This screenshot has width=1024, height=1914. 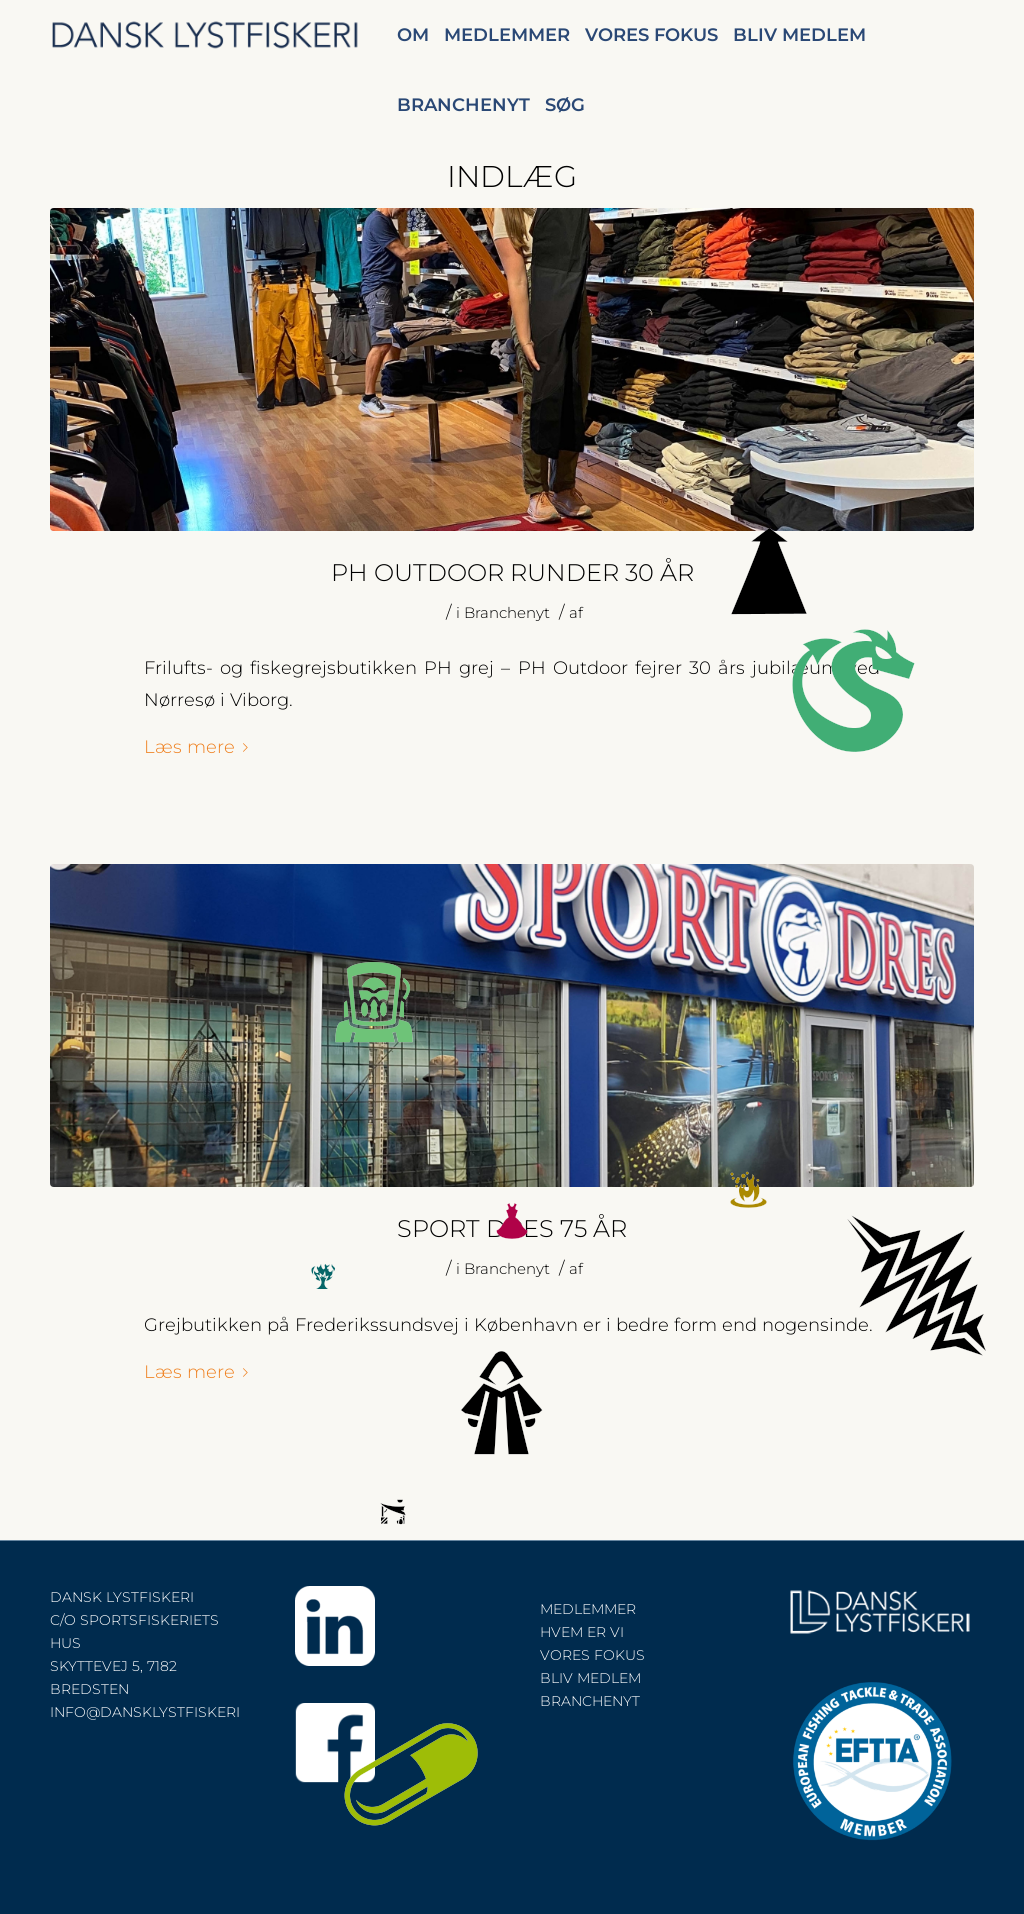 I want to click on indicates hazardous material or contamination zone, so click(x=374, y=1000).